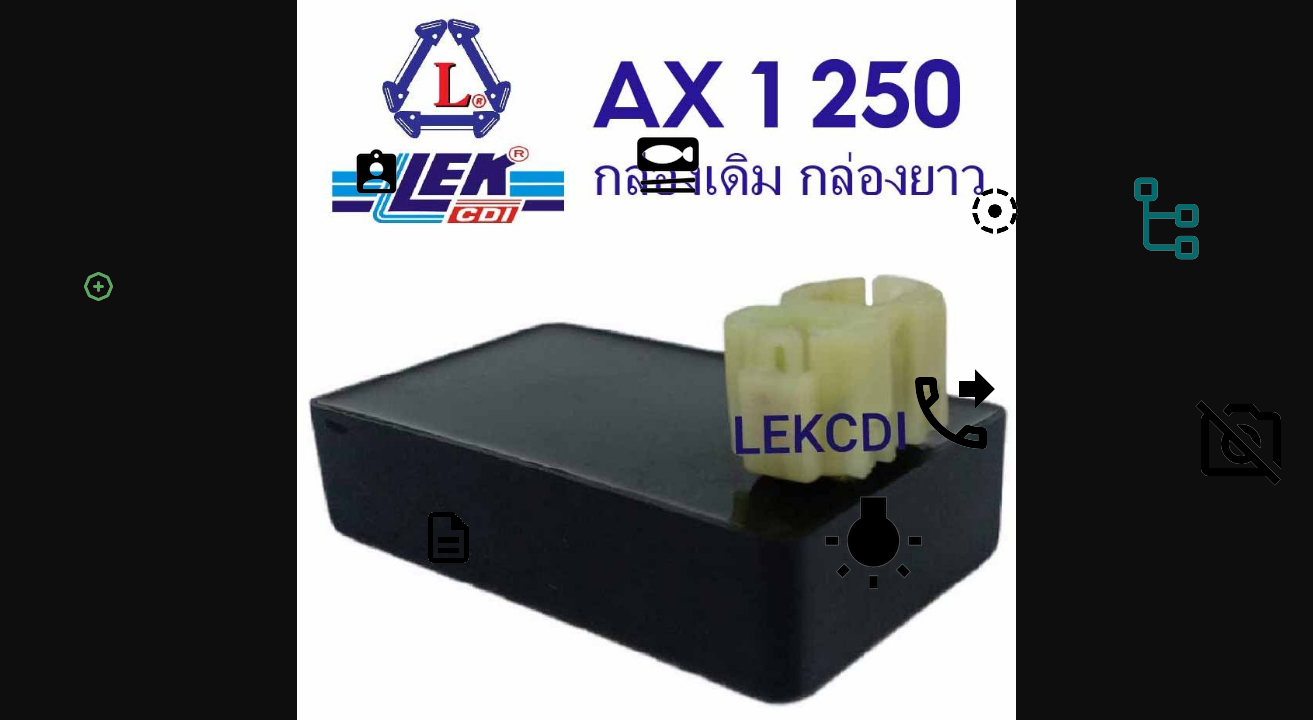 This screenshot has height=720, width=1313. What do you see at coordinates (873, 540) in the screenshot?
I see `adjust incandescent light settings` at bounding box center [873, 540].